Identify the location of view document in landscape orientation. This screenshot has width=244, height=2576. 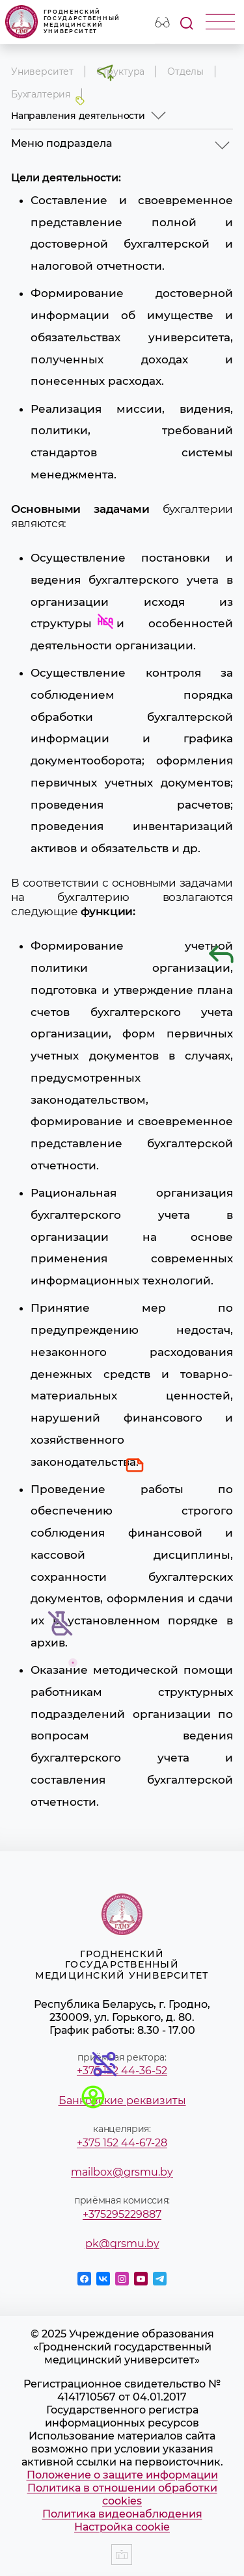
(135, 1465).